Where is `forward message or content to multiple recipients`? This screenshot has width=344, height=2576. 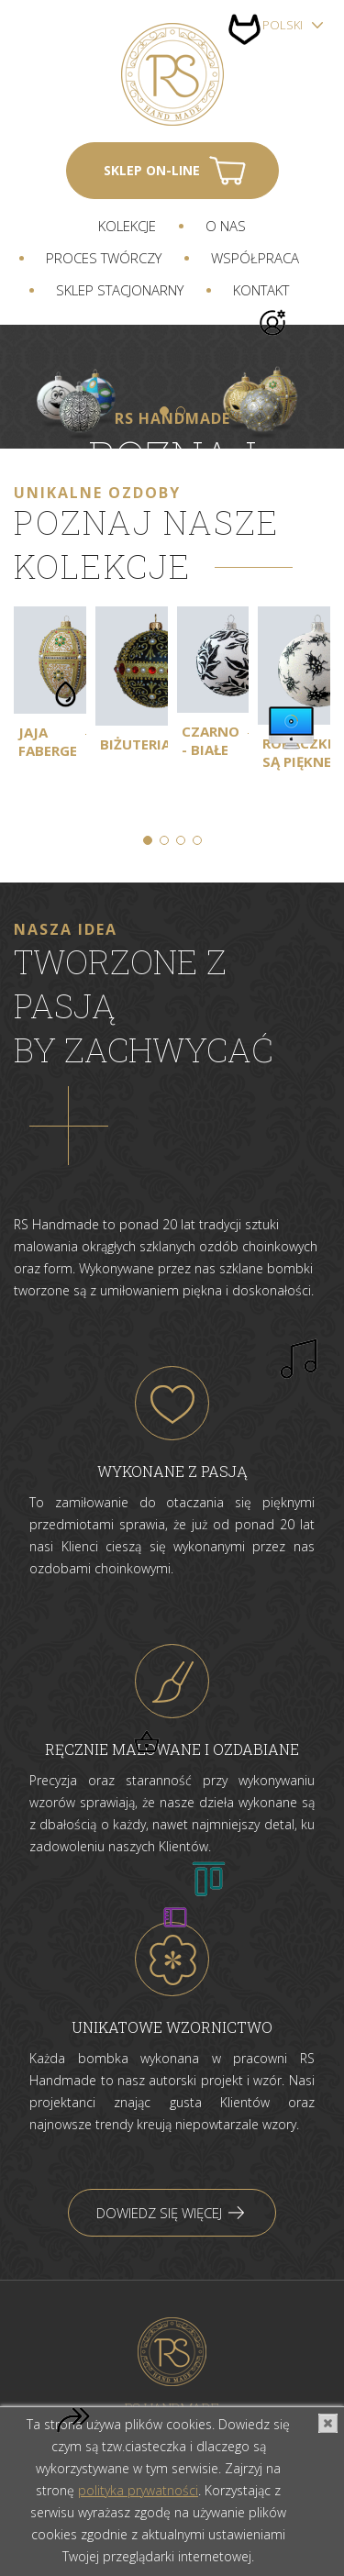 forward message or content to multiple recipients is located at coordinates (73, 2420).